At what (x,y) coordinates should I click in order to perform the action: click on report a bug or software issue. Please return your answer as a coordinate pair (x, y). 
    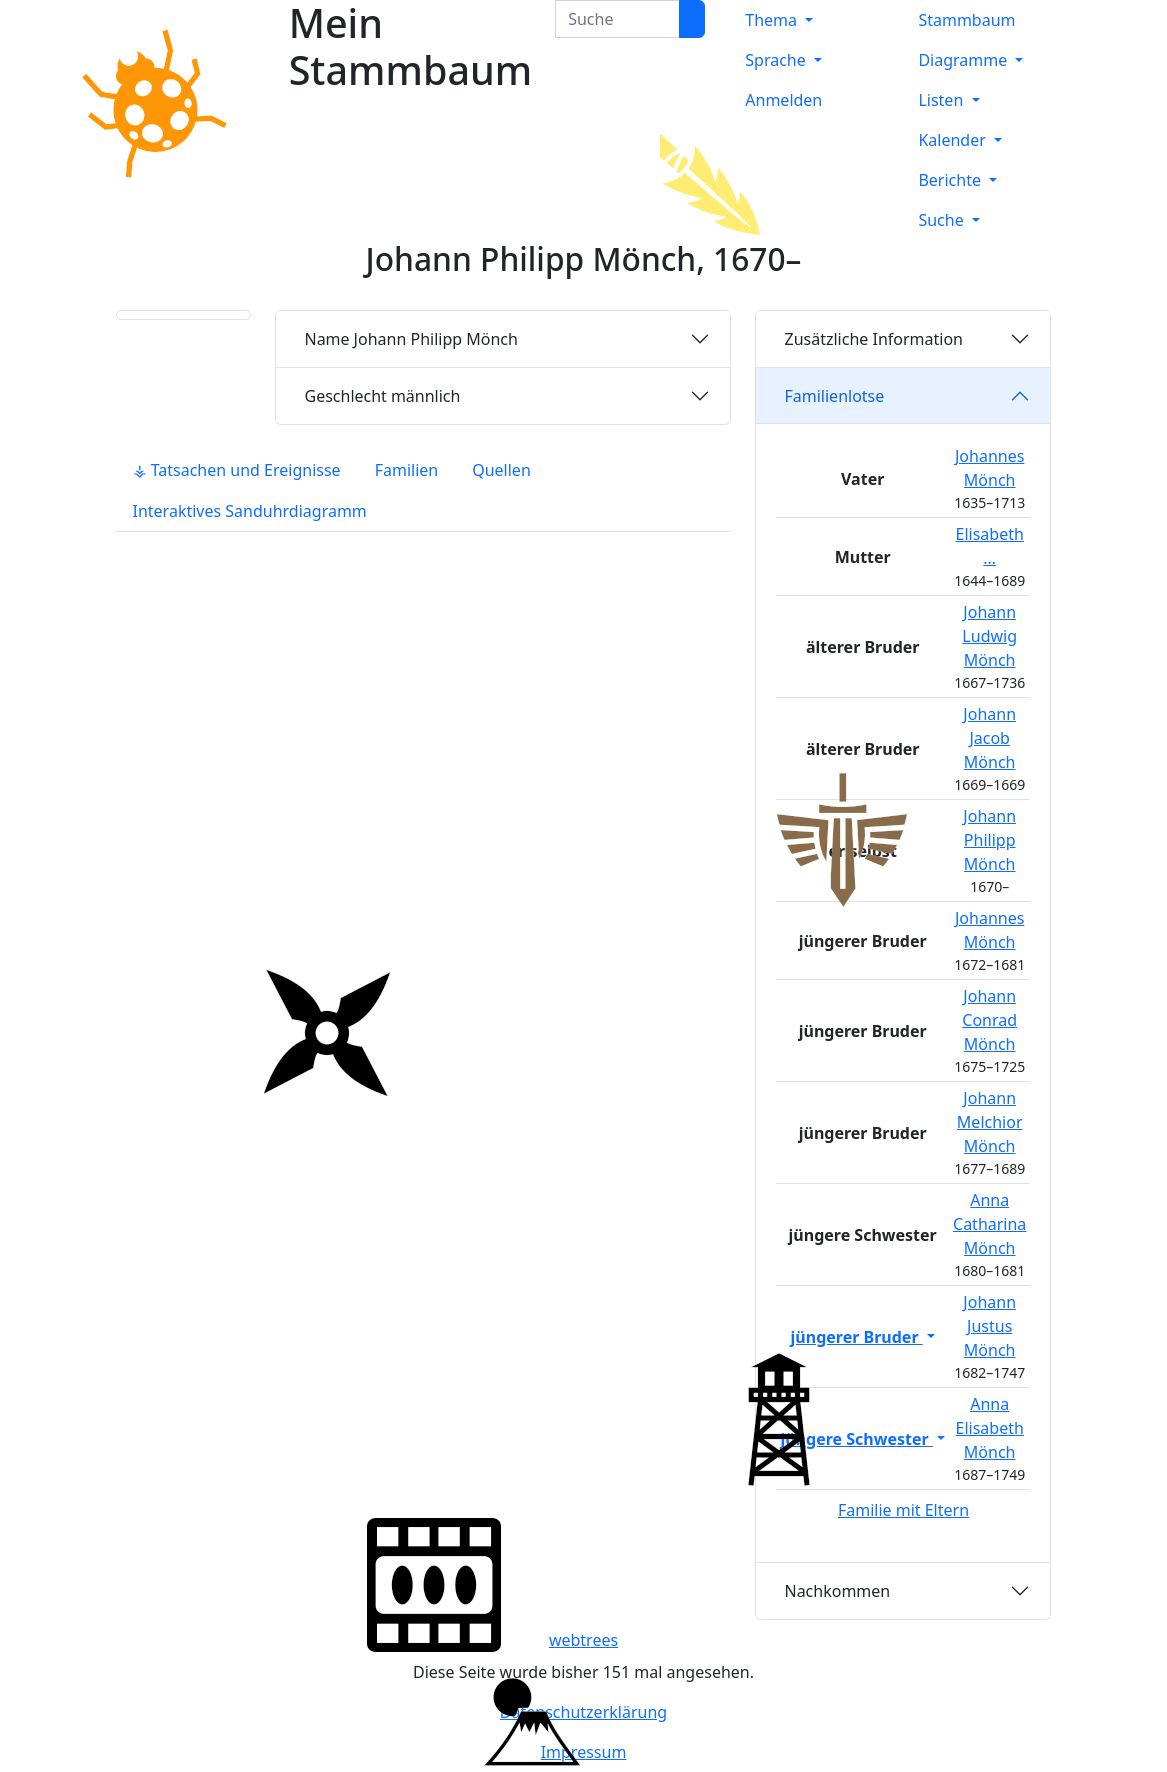
    Looking at the image, I should click on (154, 103).